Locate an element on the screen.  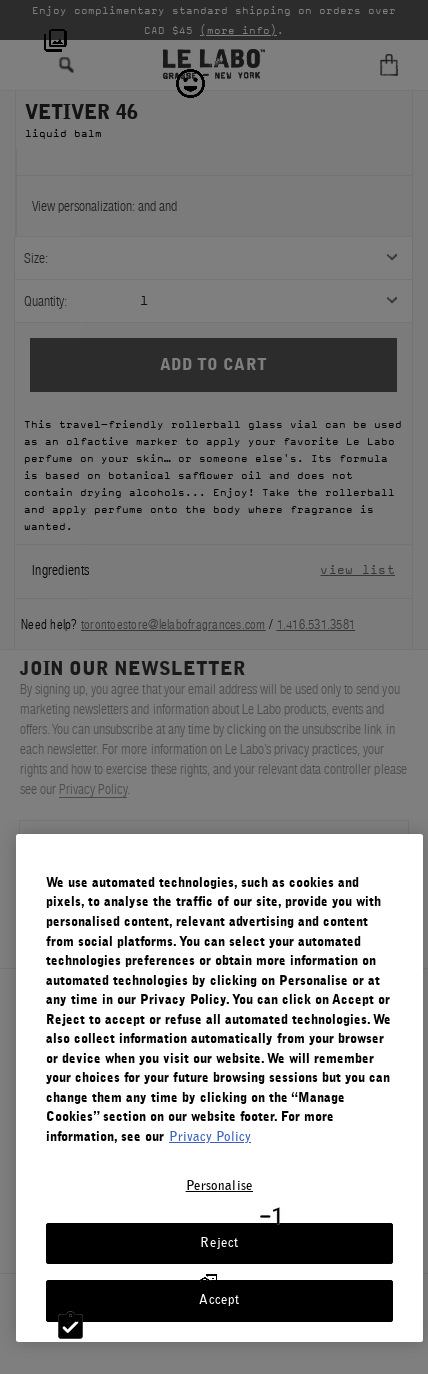
view photo collections or albums is located at coordinates (55, 40).